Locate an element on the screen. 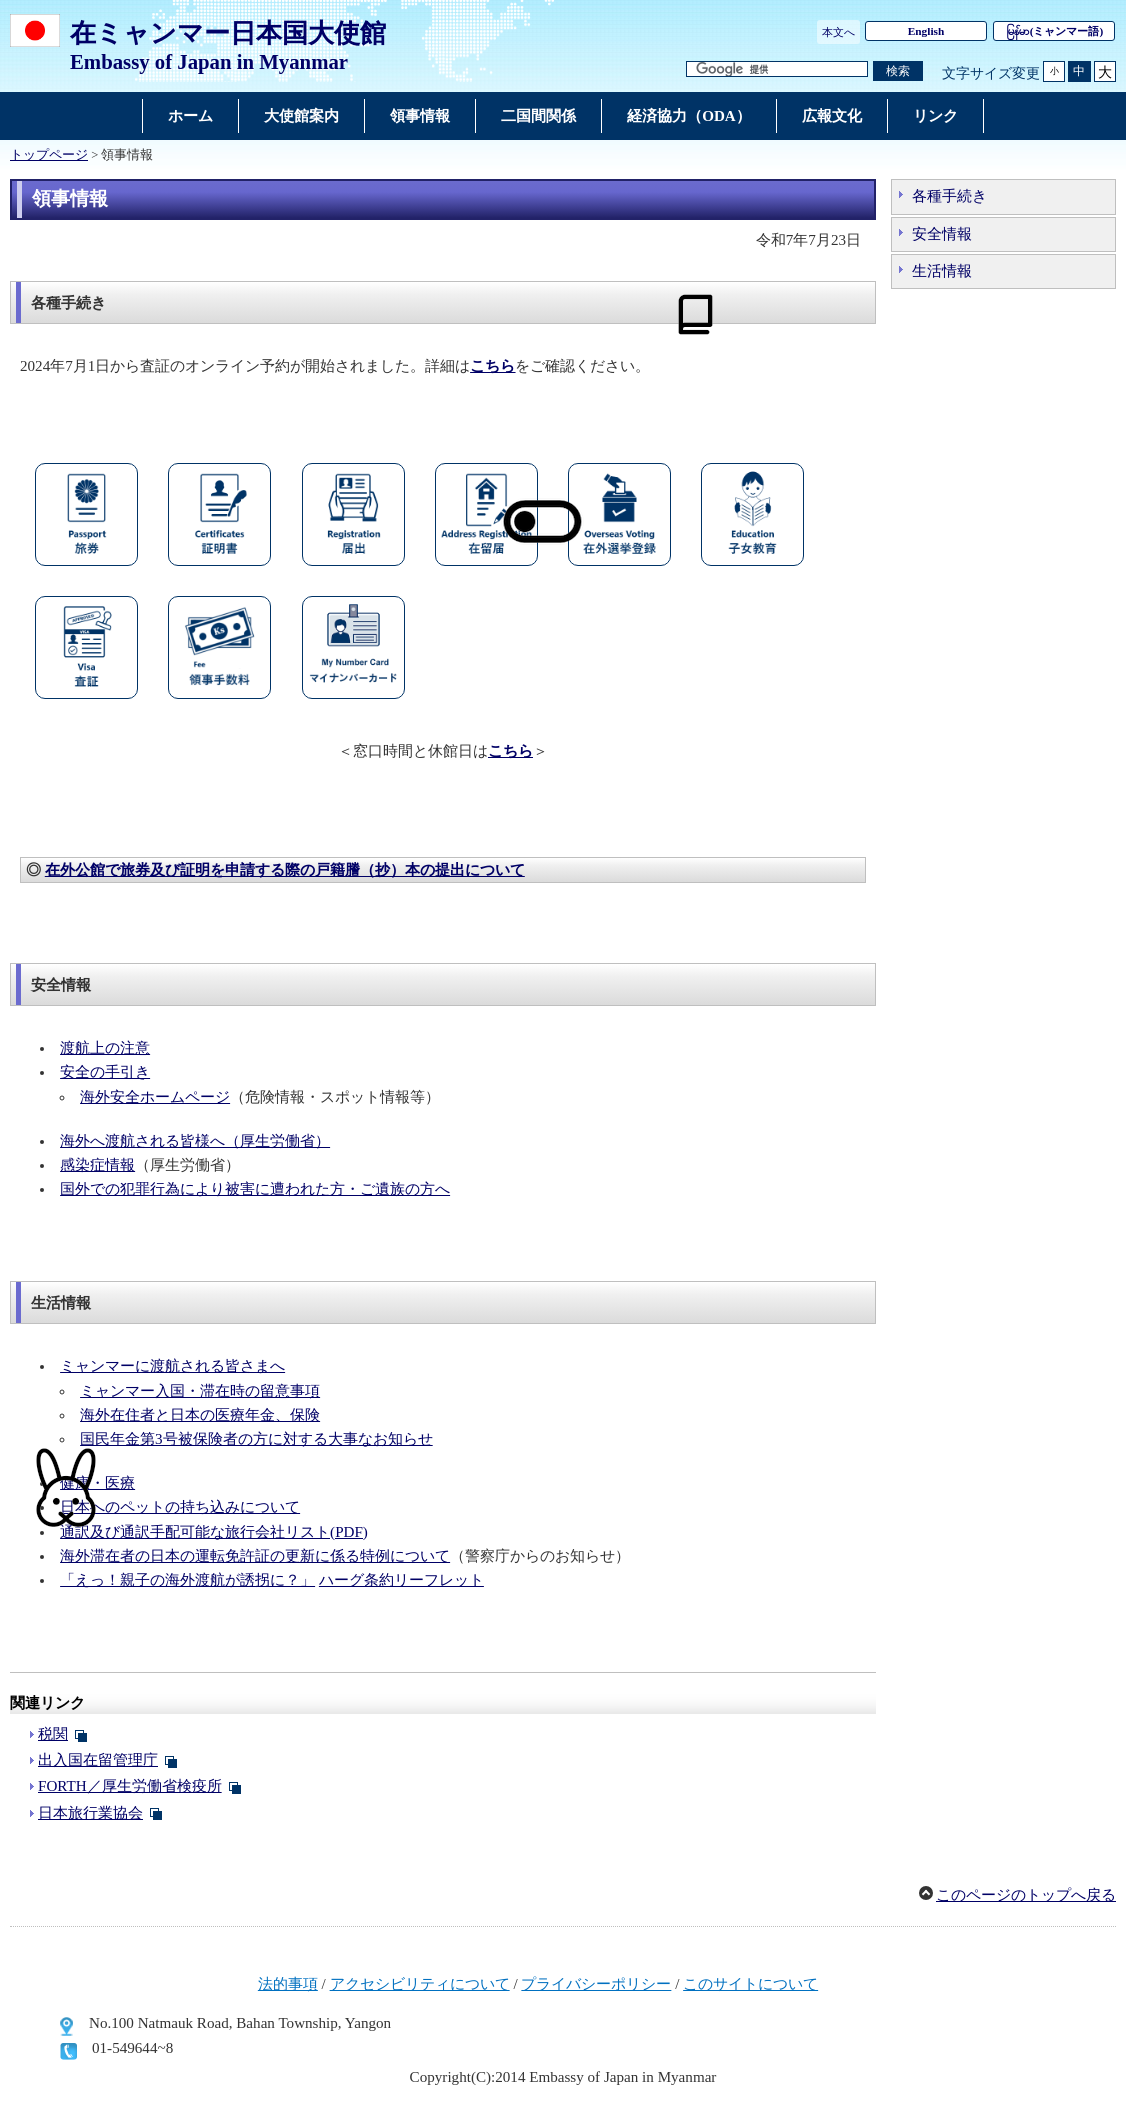 This screenshot has height=2104, width=1126. open your library or reading list is located at coordinates (695, 314).